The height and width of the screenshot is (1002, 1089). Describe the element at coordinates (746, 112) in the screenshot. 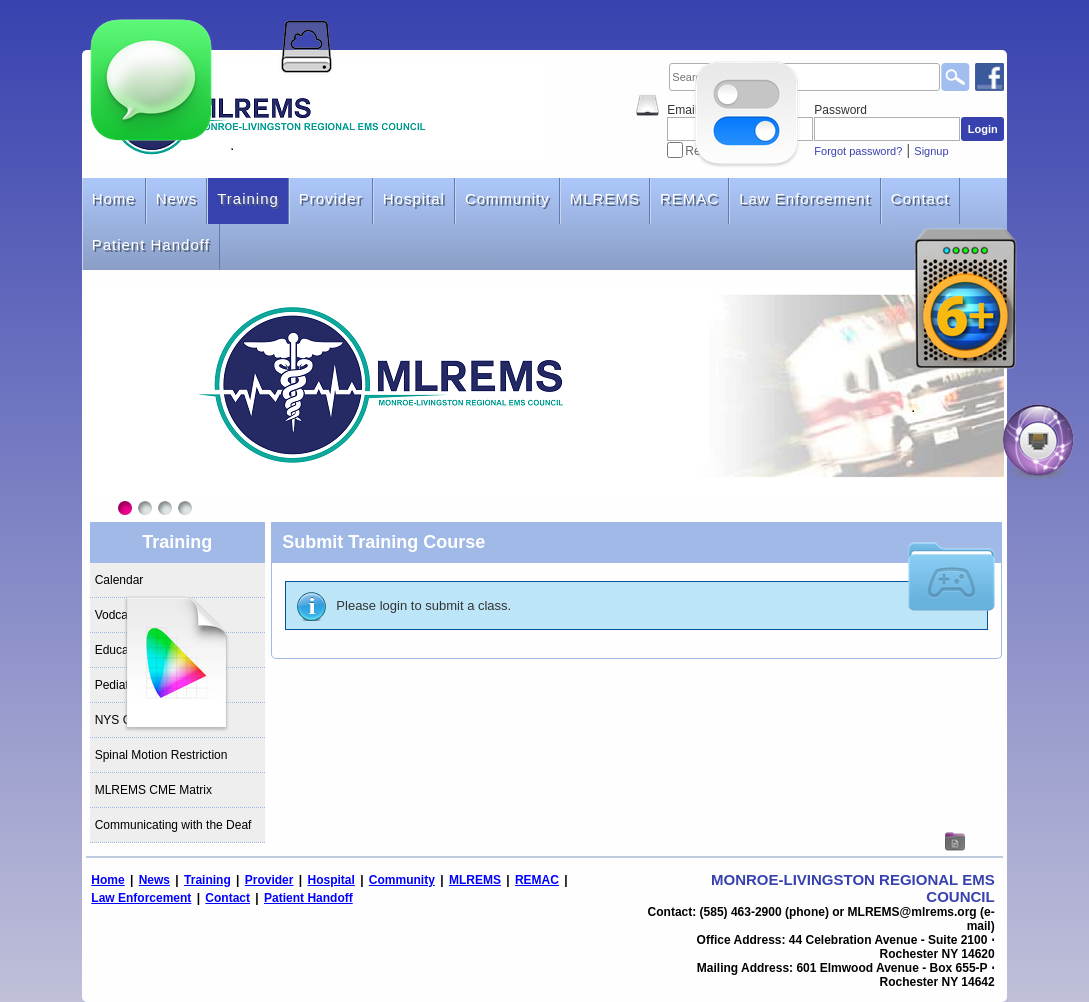

I see `open control center to adjust system settings` at that location.